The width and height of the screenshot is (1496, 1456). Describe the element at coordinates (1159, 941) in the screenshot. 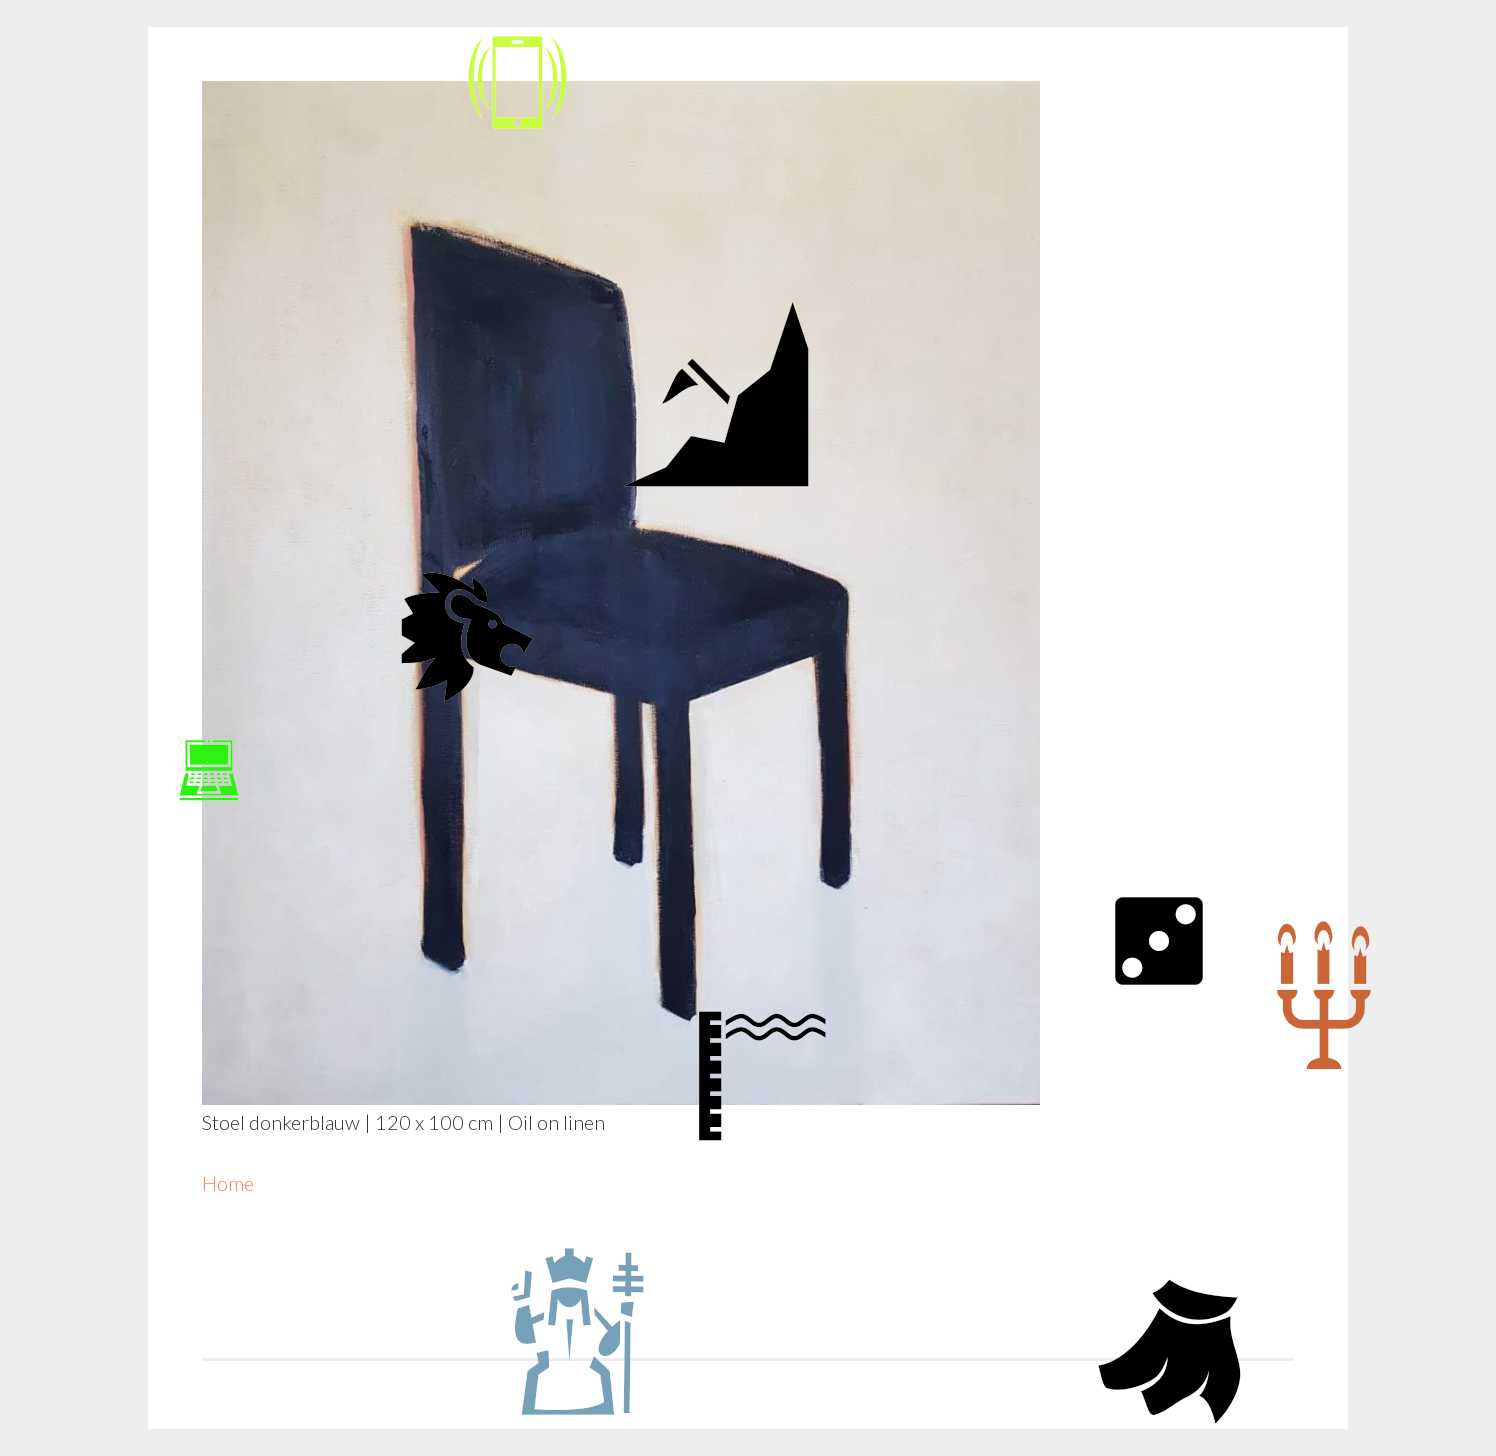

I see `roll the dice or randomize` at that location.